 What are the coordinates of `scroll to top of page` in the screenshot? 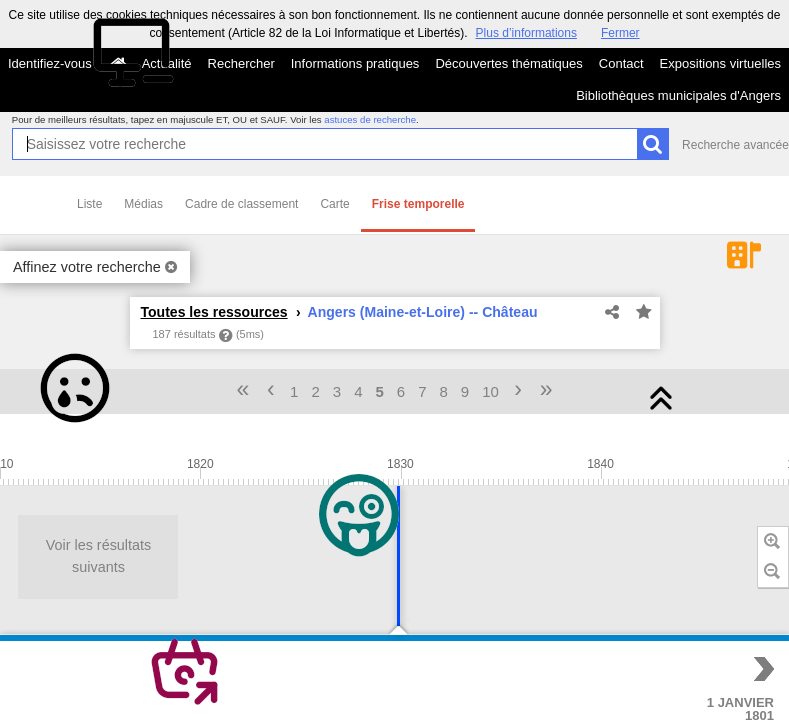 It's located at (661, 399).